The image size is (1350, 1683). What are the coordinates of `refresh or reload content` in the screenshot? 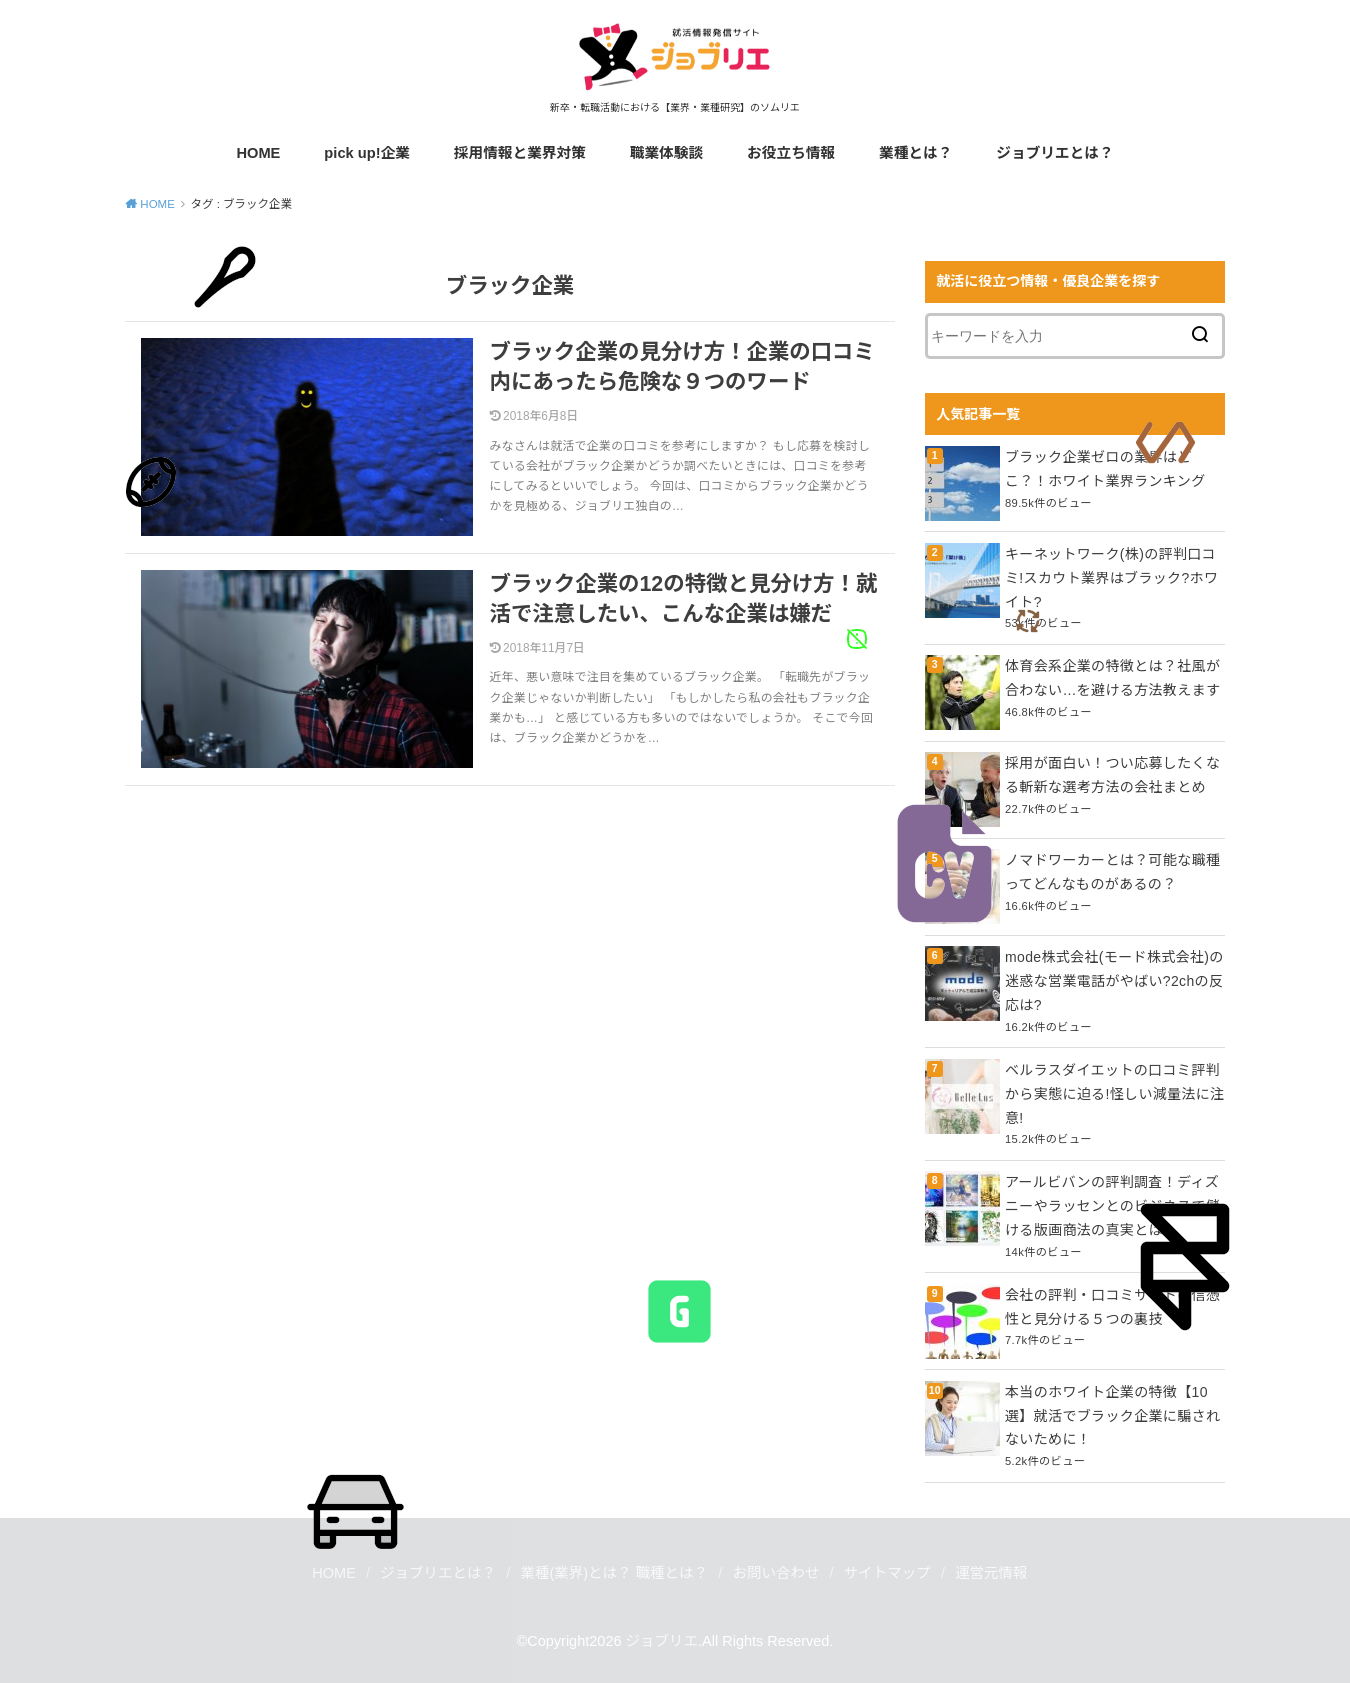 It's located at (1028, 621).